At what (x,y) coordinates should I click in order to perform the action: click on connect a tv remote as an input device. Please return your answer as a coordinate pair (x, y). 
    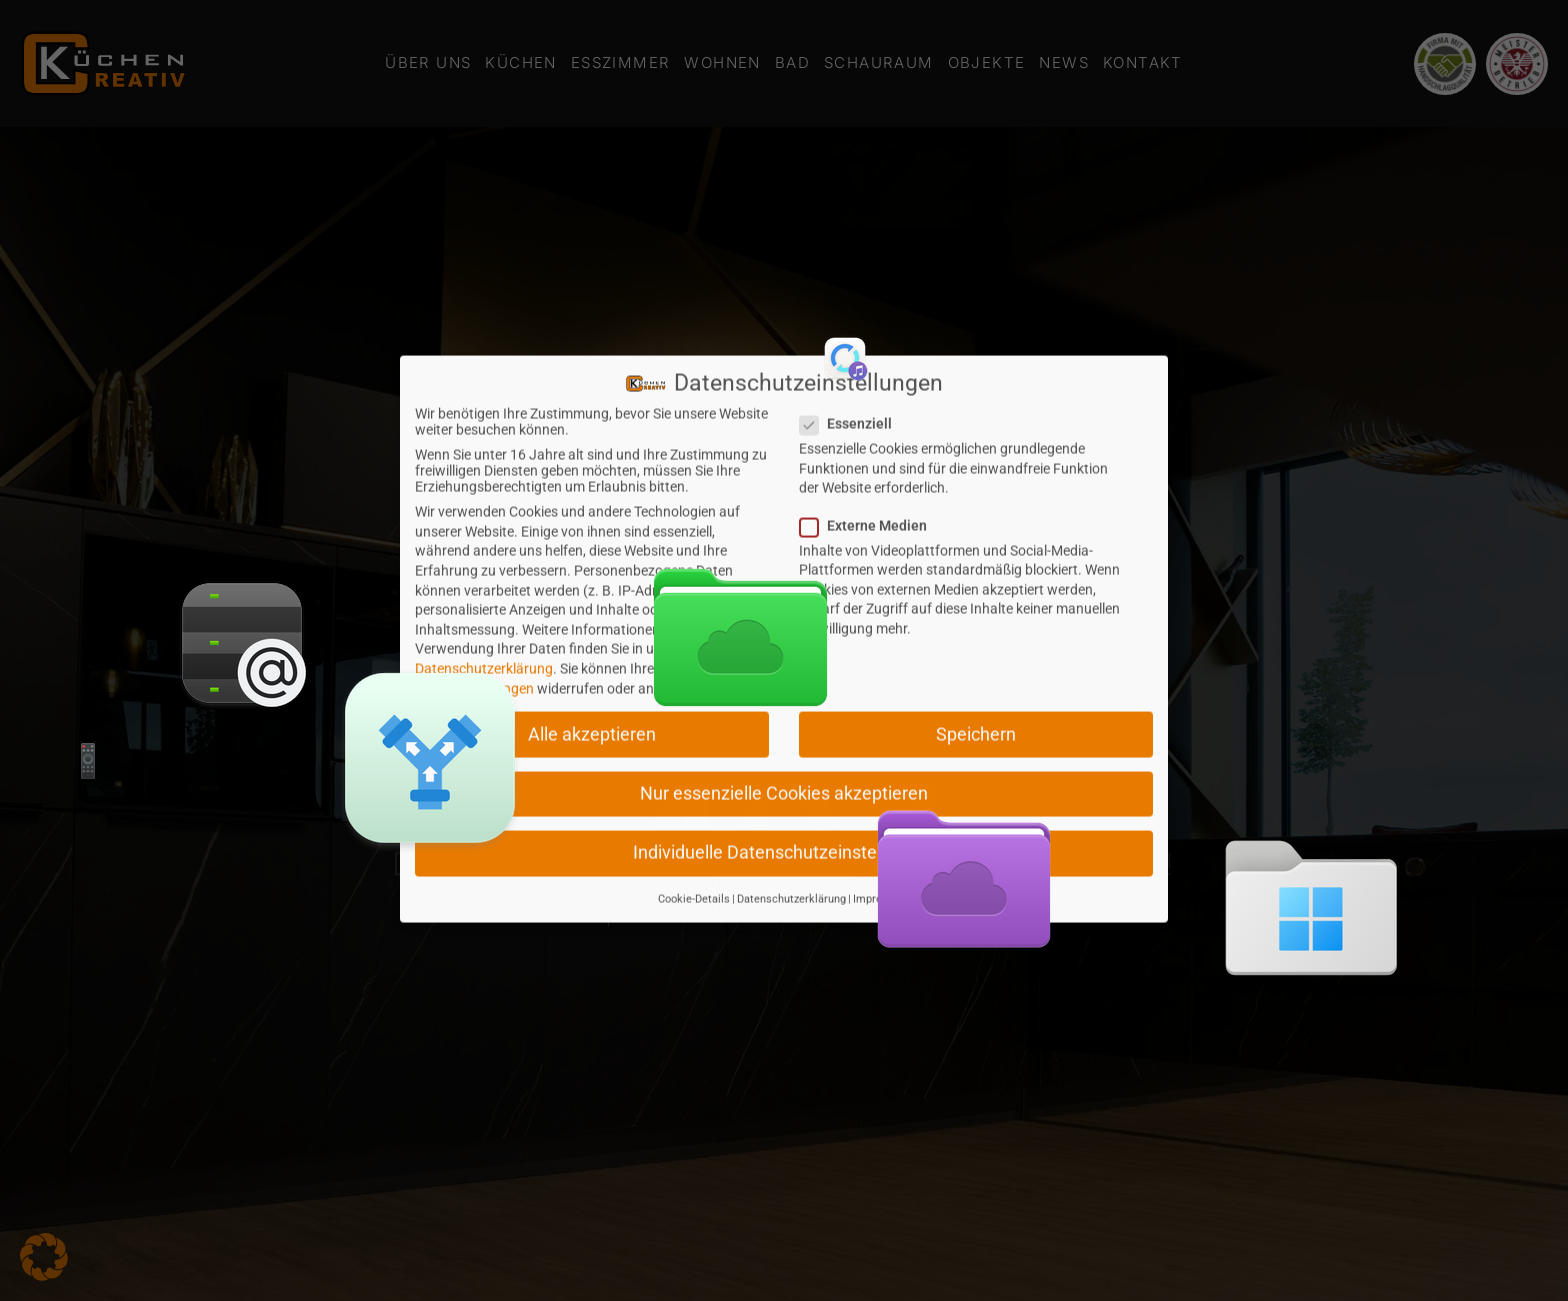
    Looking at the image, I should click on (88, 761).